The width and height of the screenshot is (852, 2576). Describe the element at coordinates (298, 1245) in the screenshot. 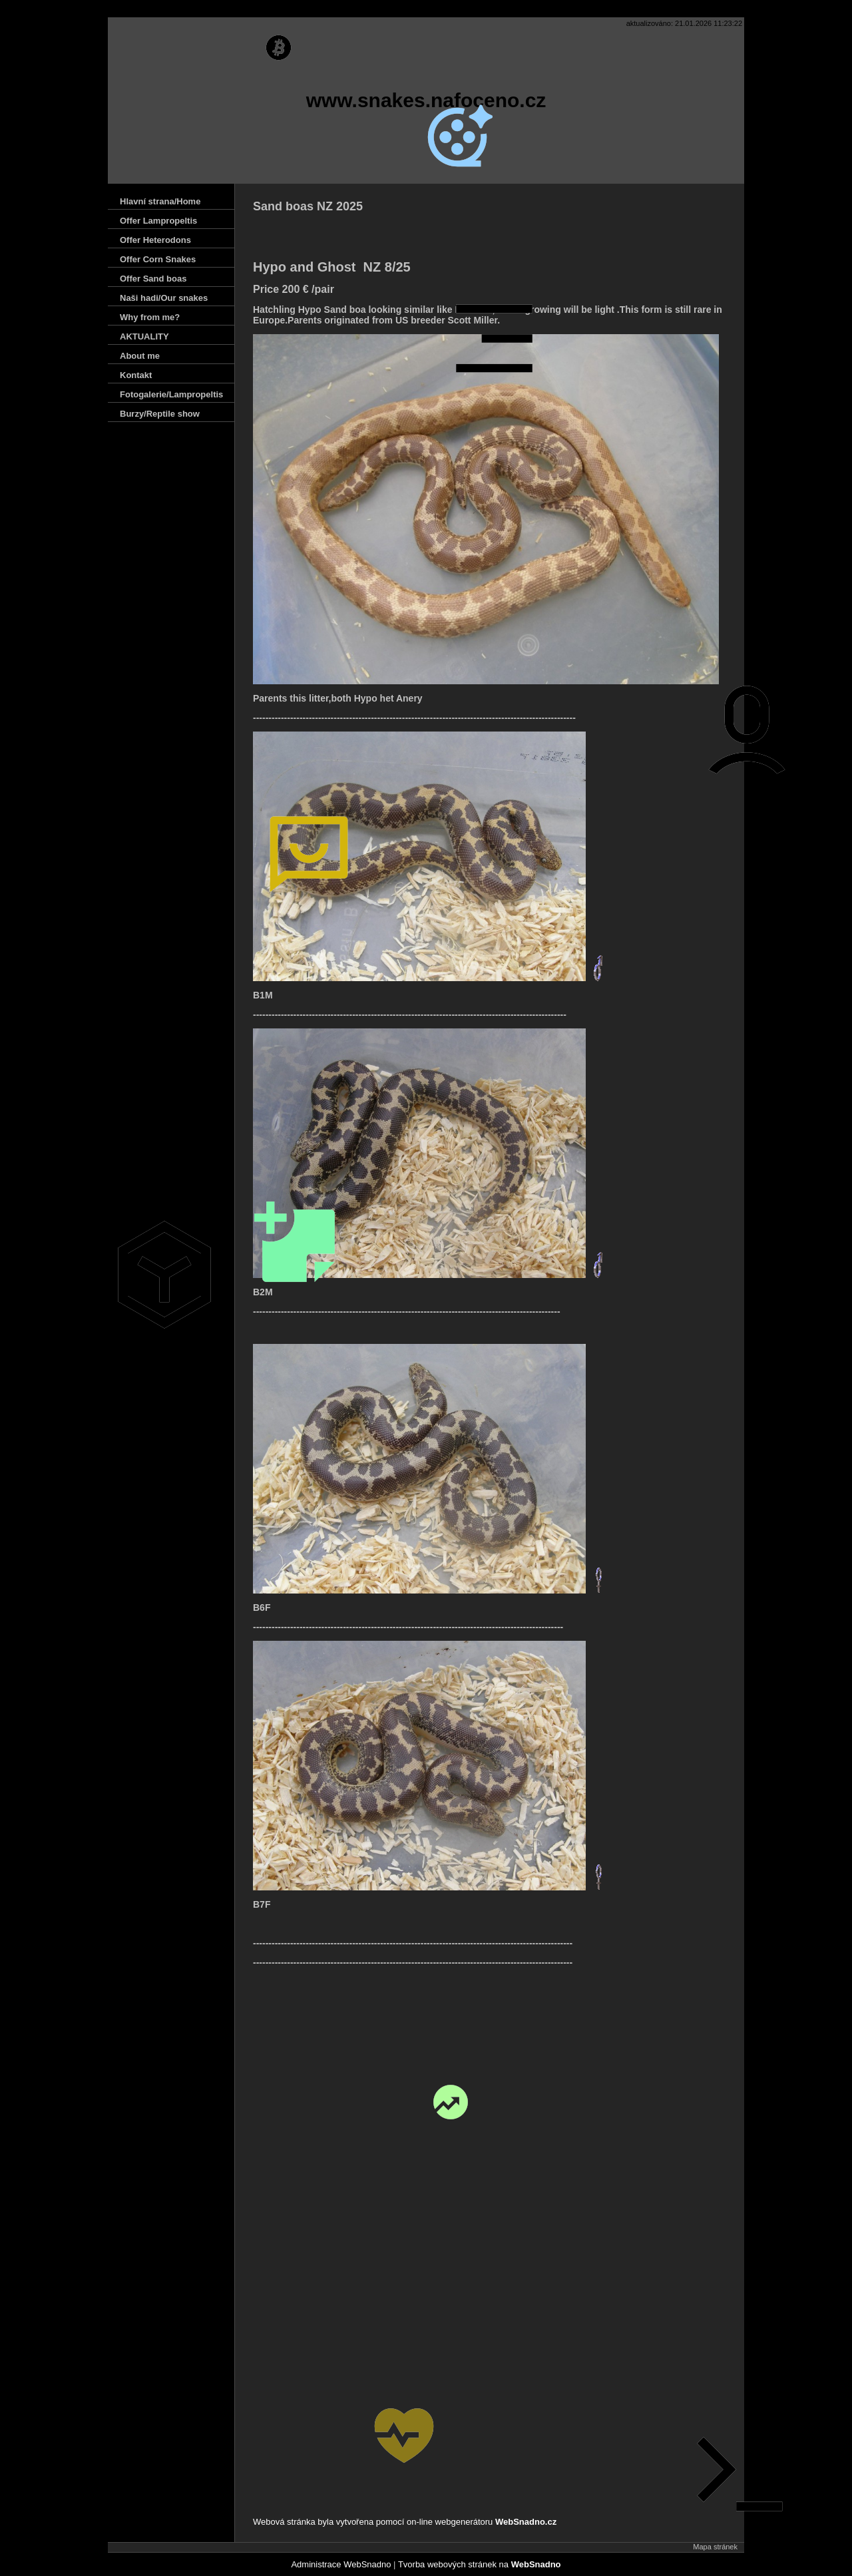

I see `create a new sticky note` at that location.